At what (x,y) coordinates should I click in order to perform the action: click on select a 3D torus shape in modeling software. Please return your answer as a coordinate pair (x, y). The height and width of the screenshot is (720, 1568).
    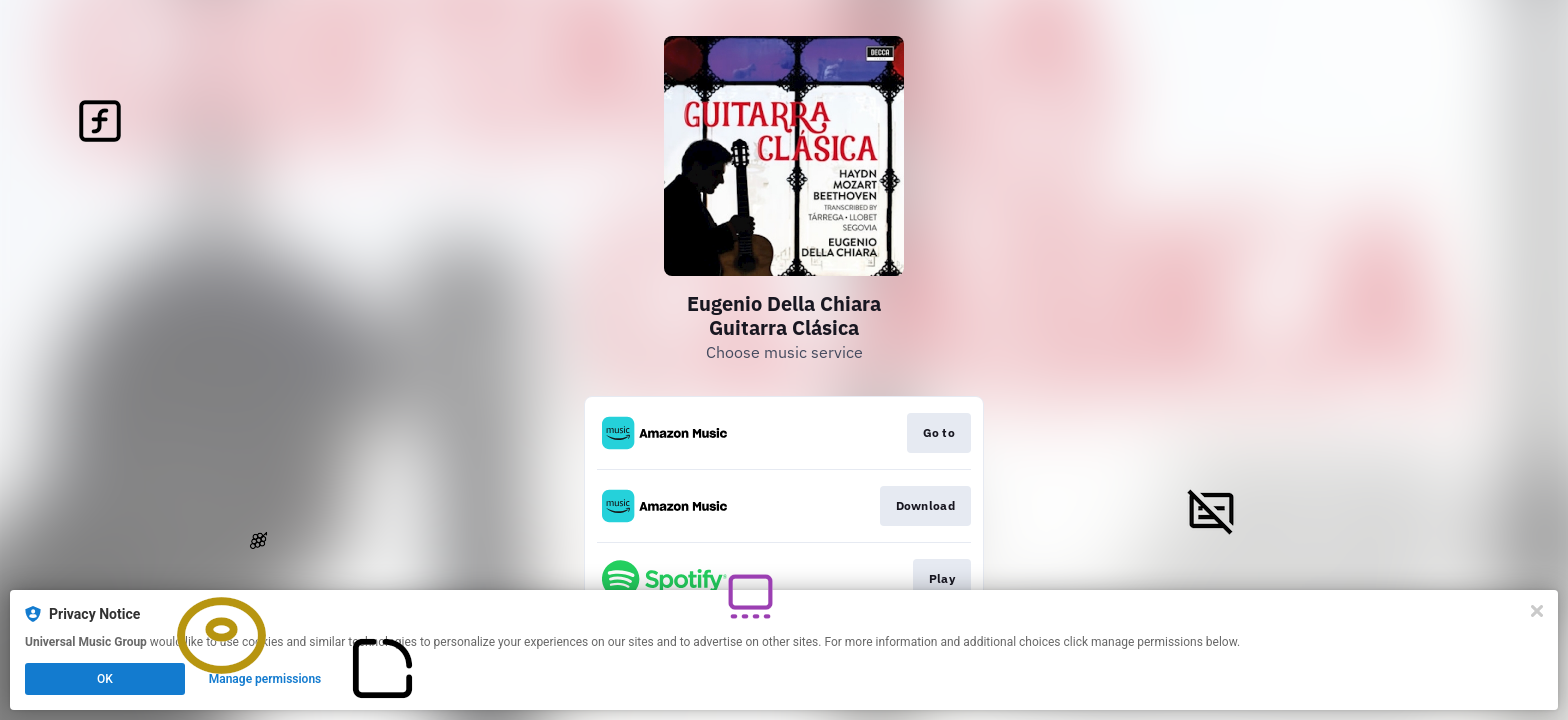
    Looking at the image, I should click on (221, 633).